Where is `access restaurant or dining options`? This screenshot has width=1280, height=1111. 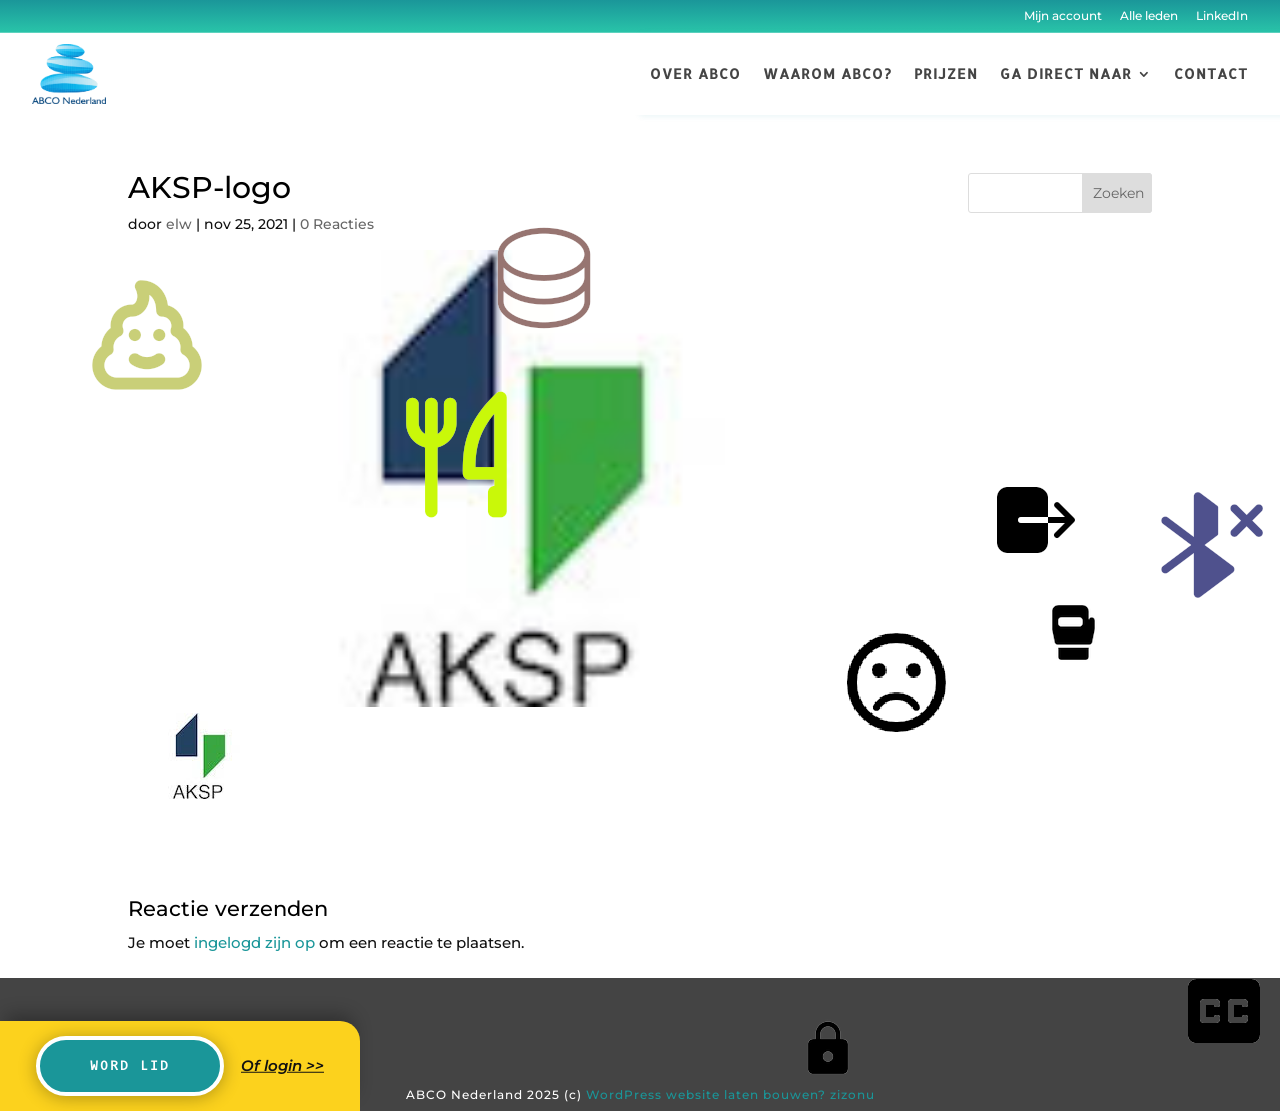 access restaurant or dining options is located at coordinates (456, 454).